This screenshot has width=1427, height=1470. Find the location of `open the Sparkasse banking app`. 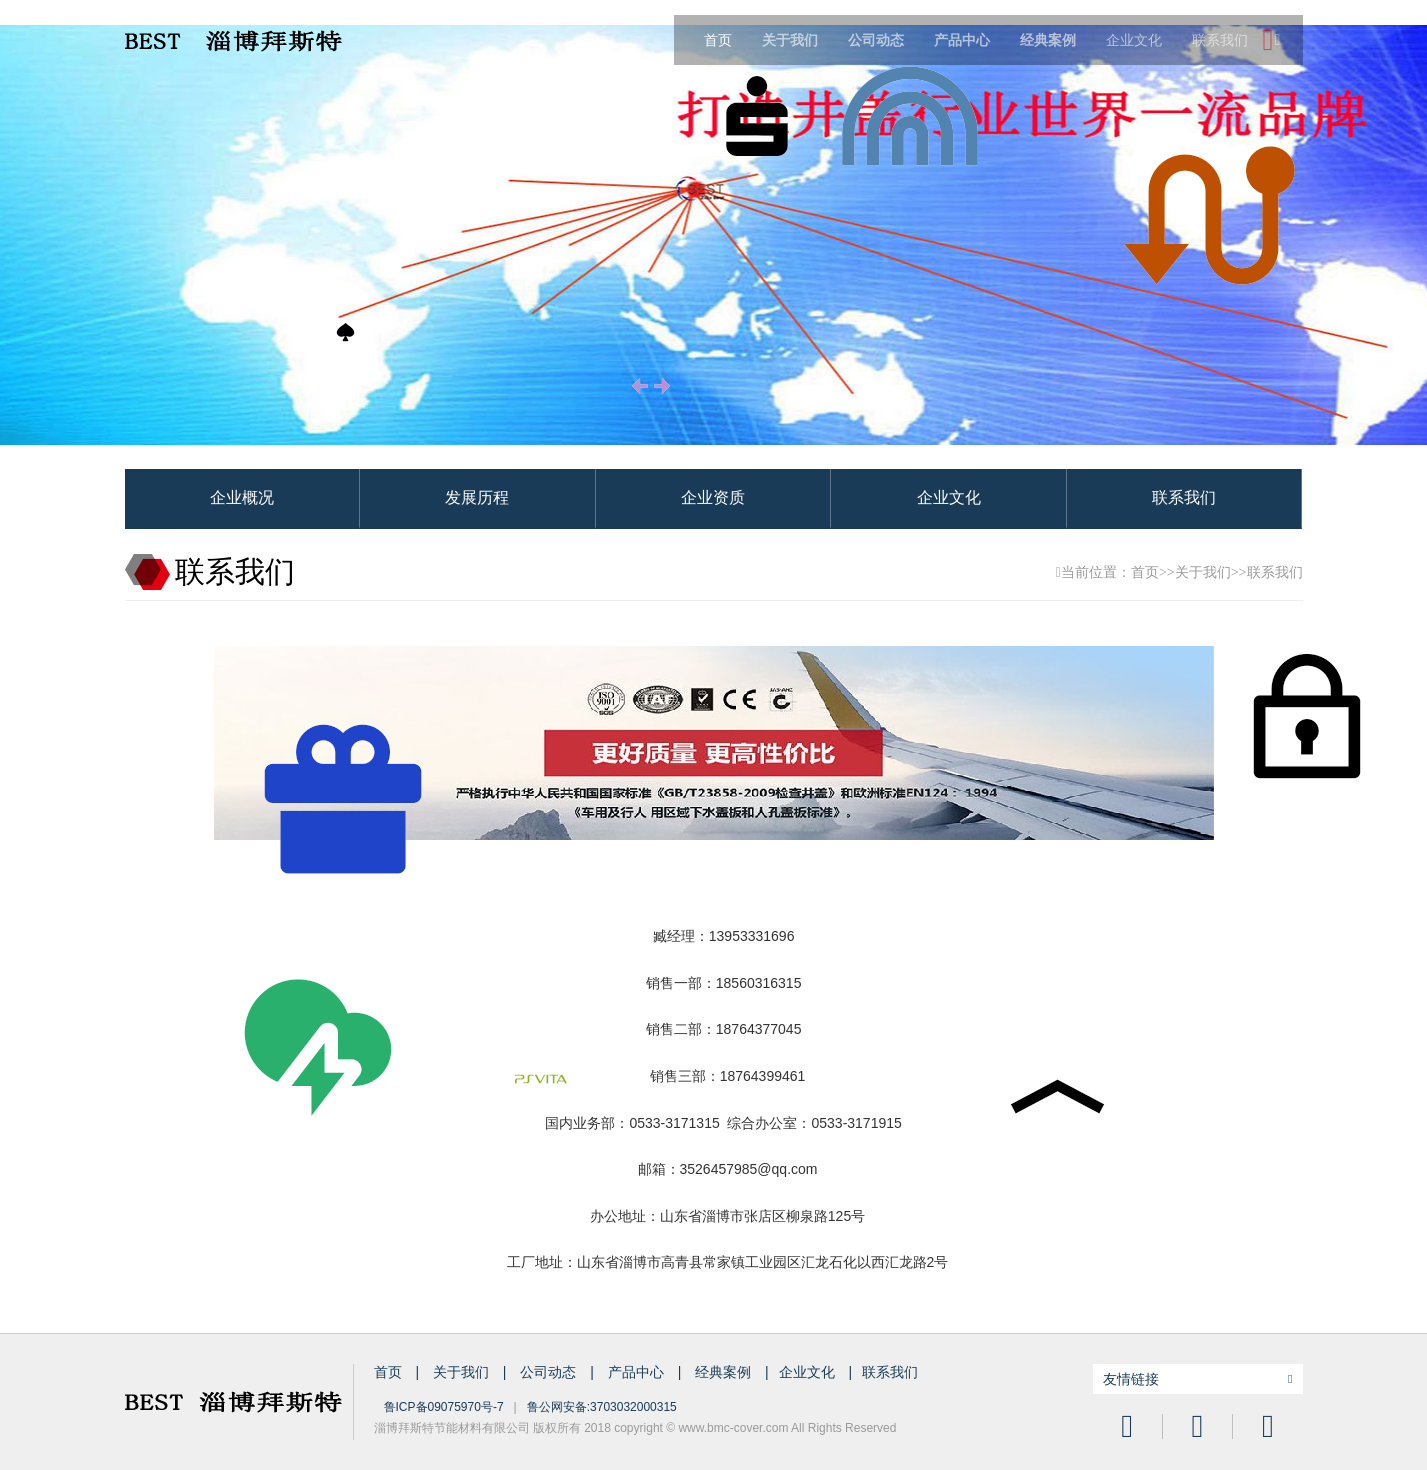

open the Sparkasse banking app is located at coordinates (757, 116).